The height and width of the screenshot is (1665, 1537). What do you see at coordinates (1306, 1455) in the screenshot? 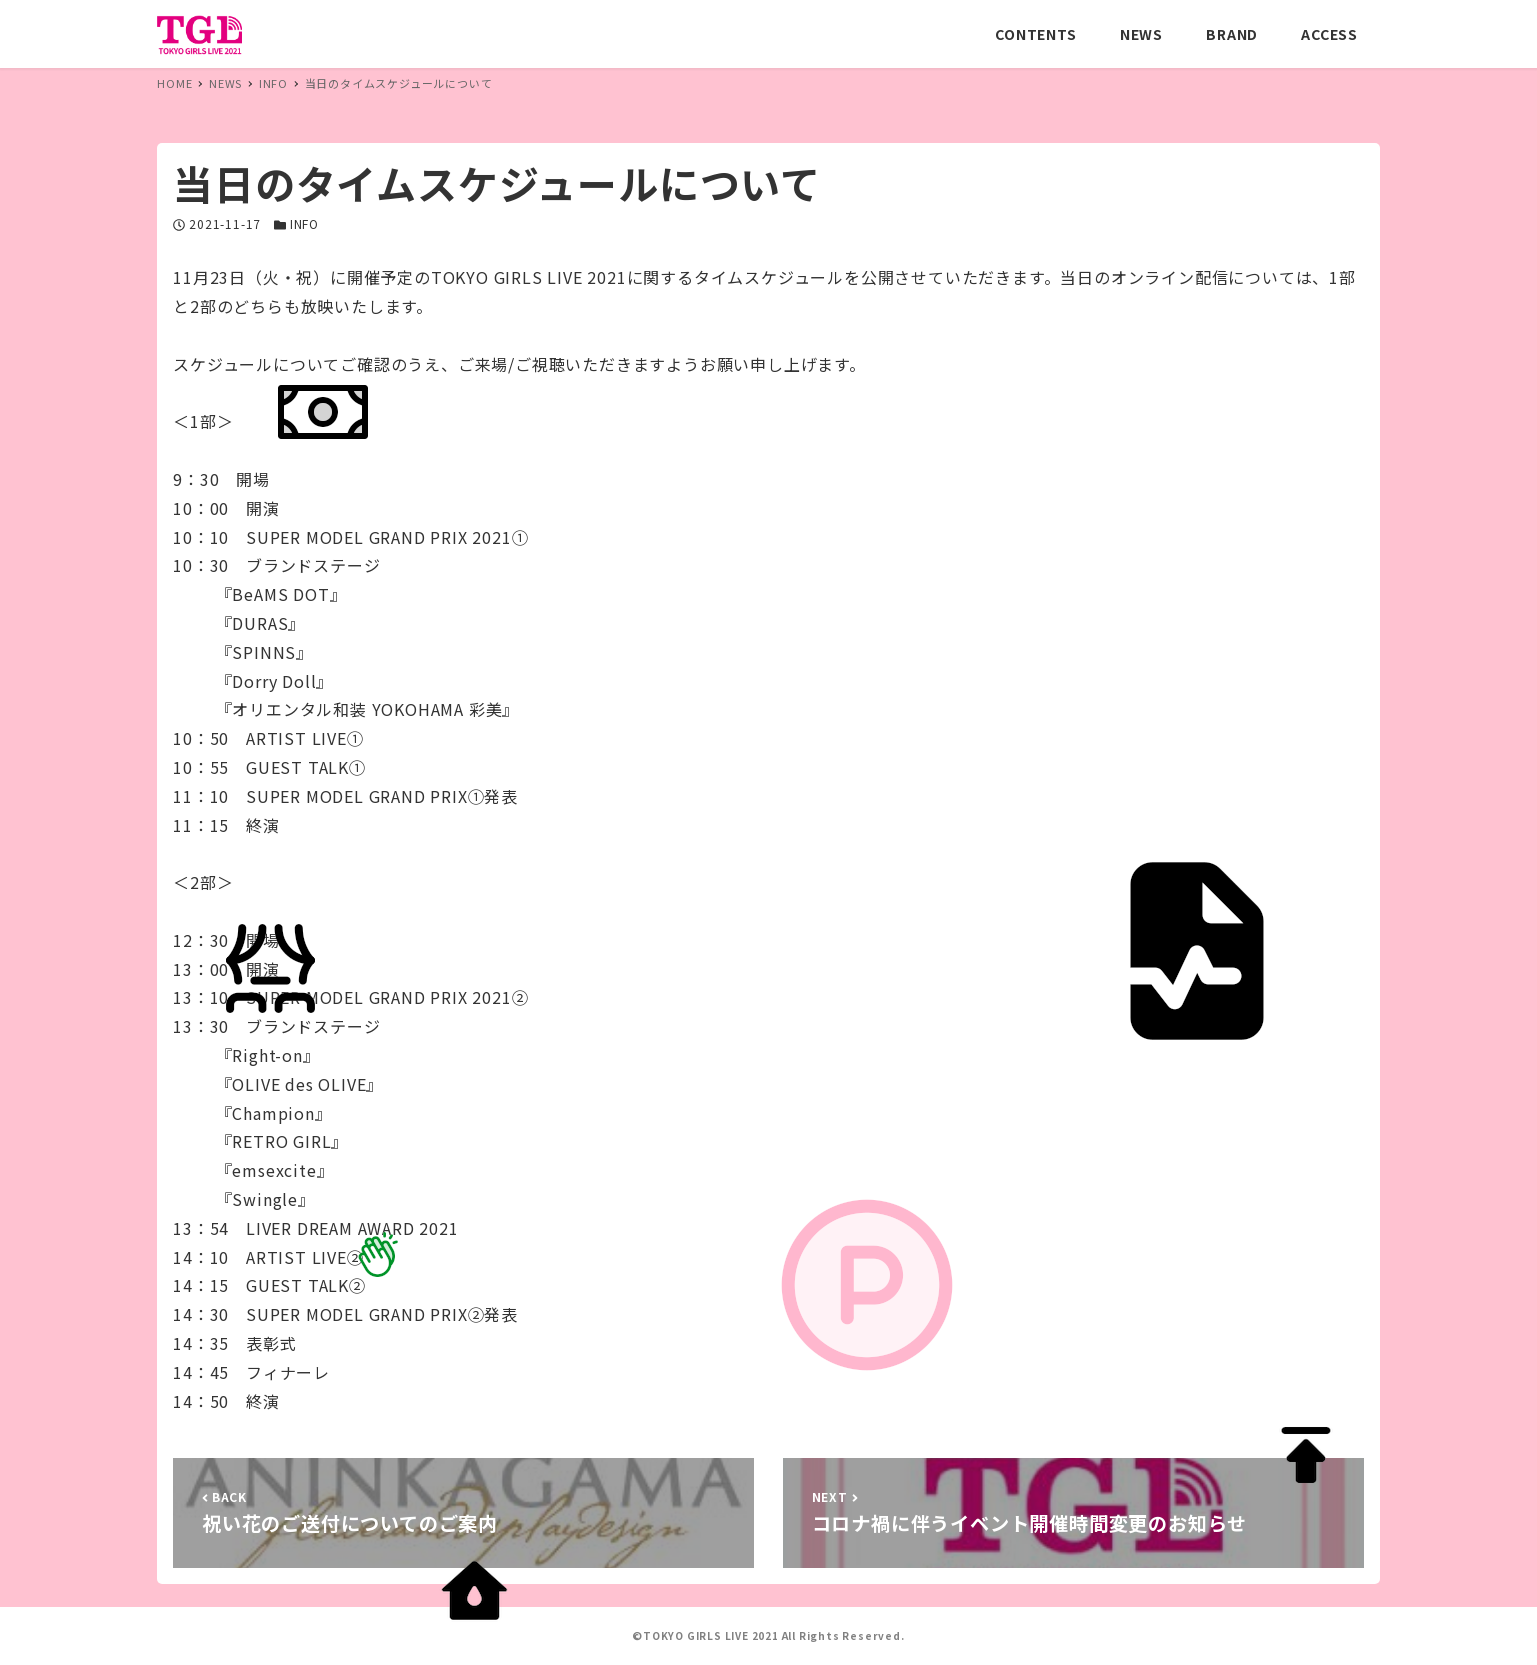
I see `publish or upload content` at bounding box center [1306, 1455].